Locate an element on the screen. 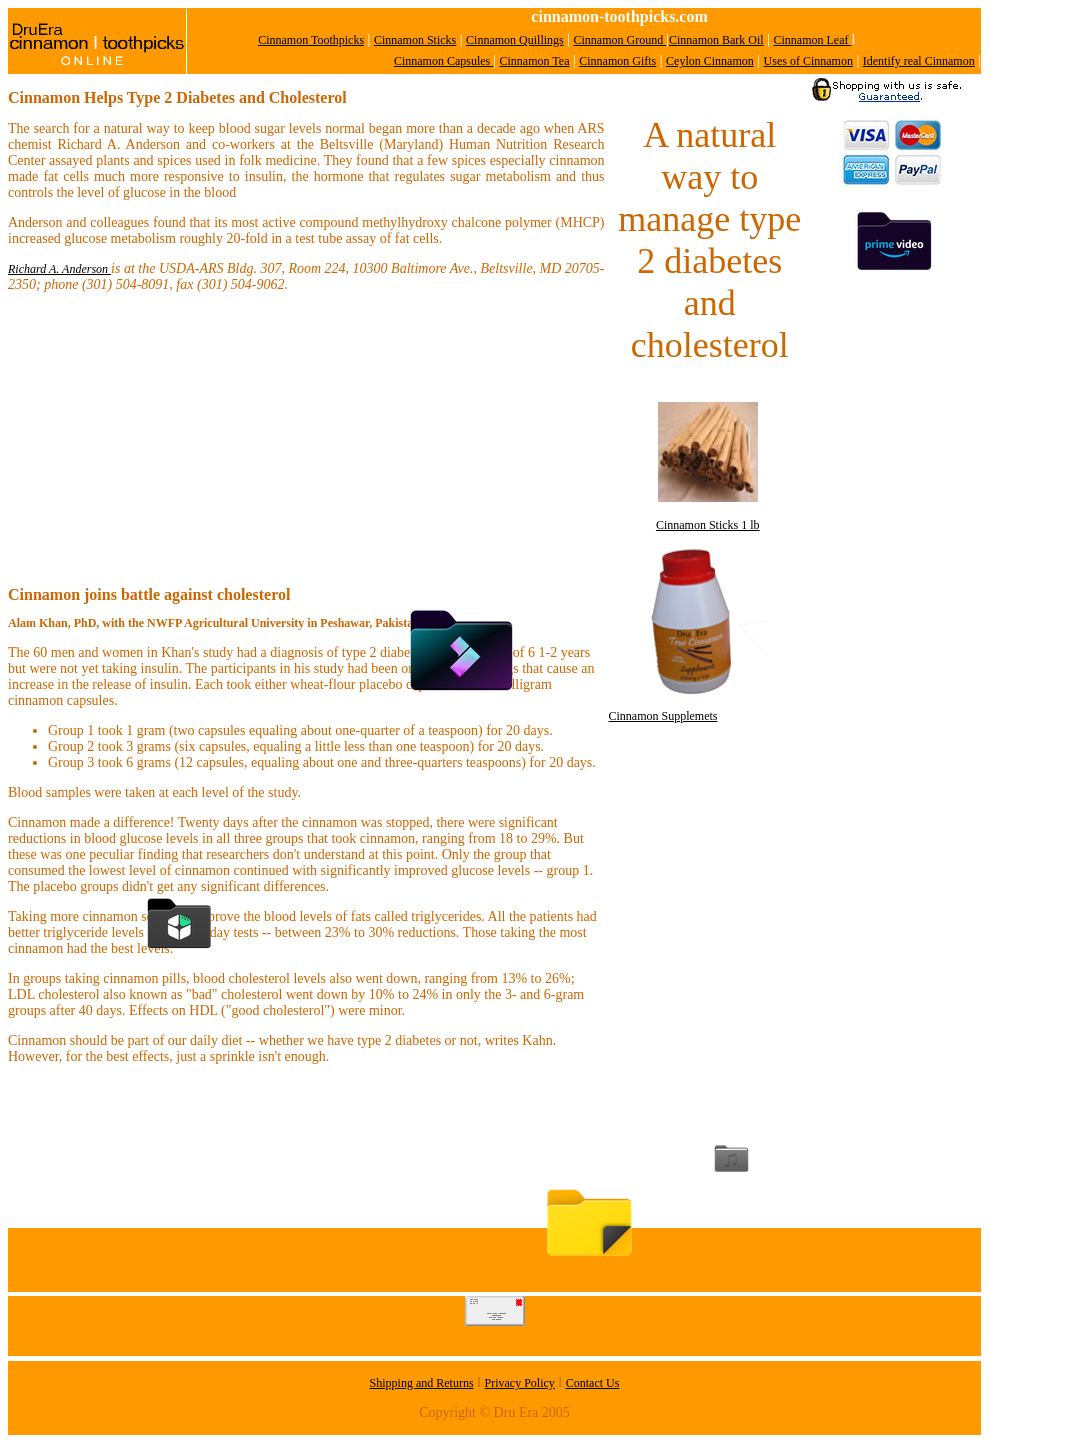 This screenshot has width=1078, height=1443. open your music files folder is located at coordinates (731, 1158).